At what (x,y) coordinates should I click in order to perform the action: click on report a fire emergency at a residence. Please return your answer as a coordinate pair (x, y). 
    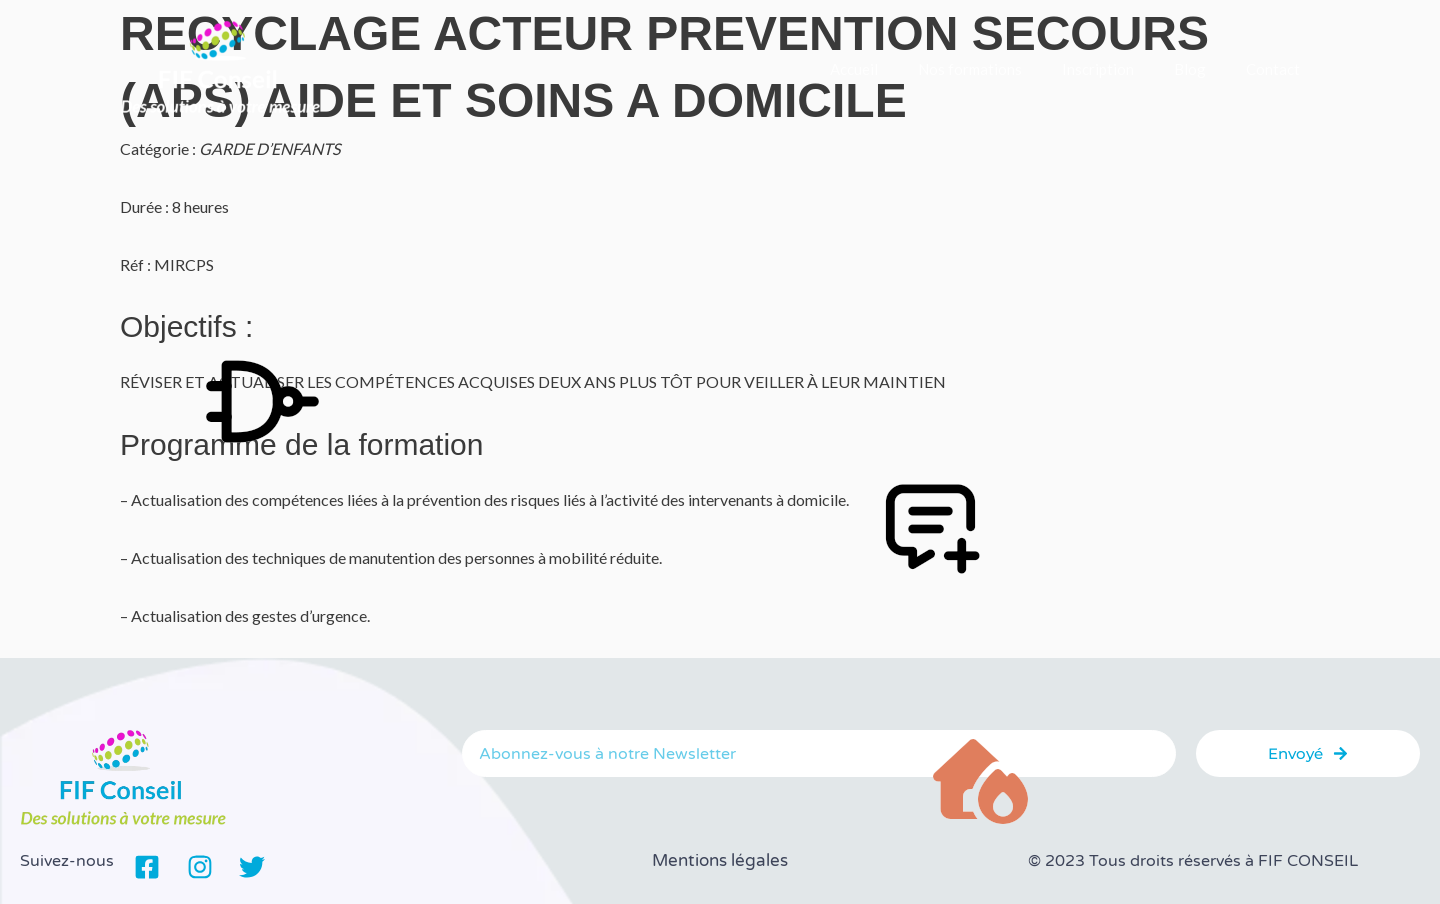
    Looking at the image, I should click on (978, 779).